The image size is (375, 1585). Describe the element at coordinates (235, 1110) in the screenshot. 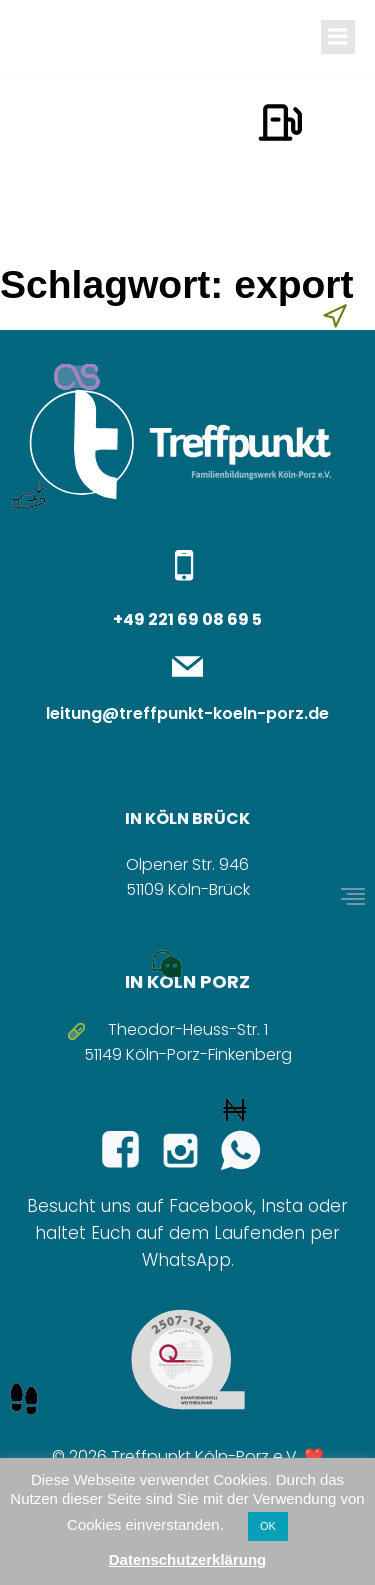

I see `nigerian naira currency symbol` at that location.